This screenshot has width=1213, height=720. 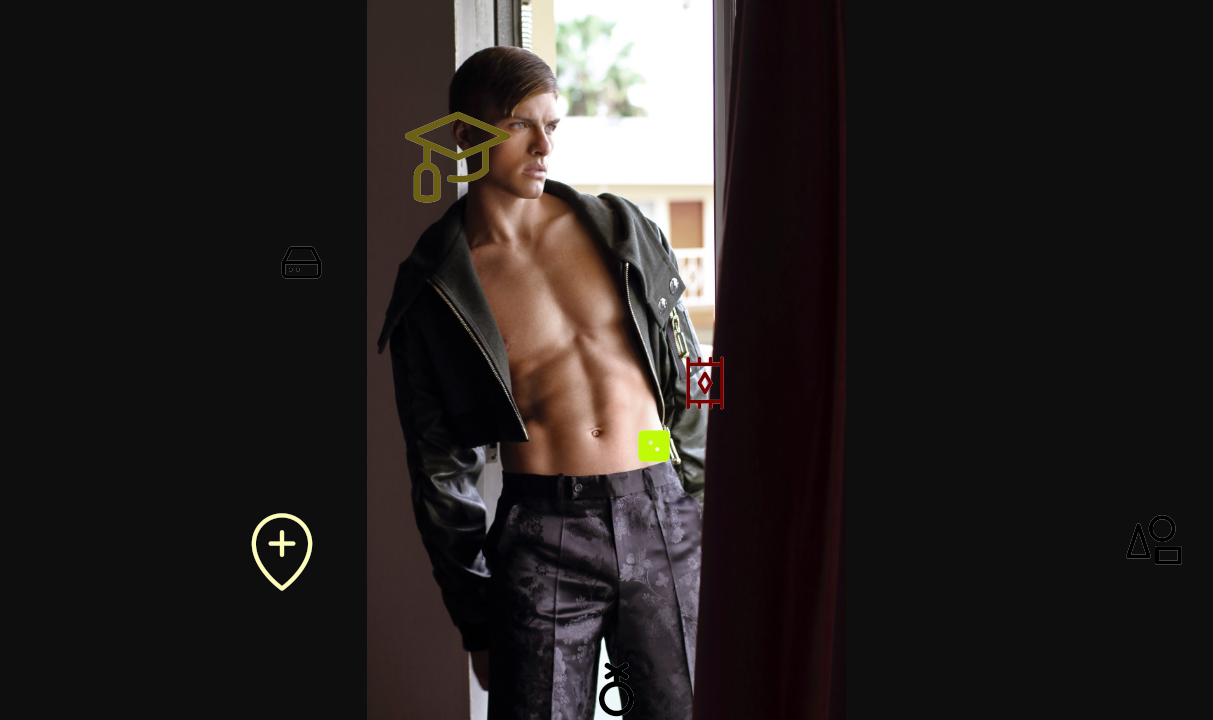 I want to click on roll dice or randomize selection, so click(x=654, y=446).